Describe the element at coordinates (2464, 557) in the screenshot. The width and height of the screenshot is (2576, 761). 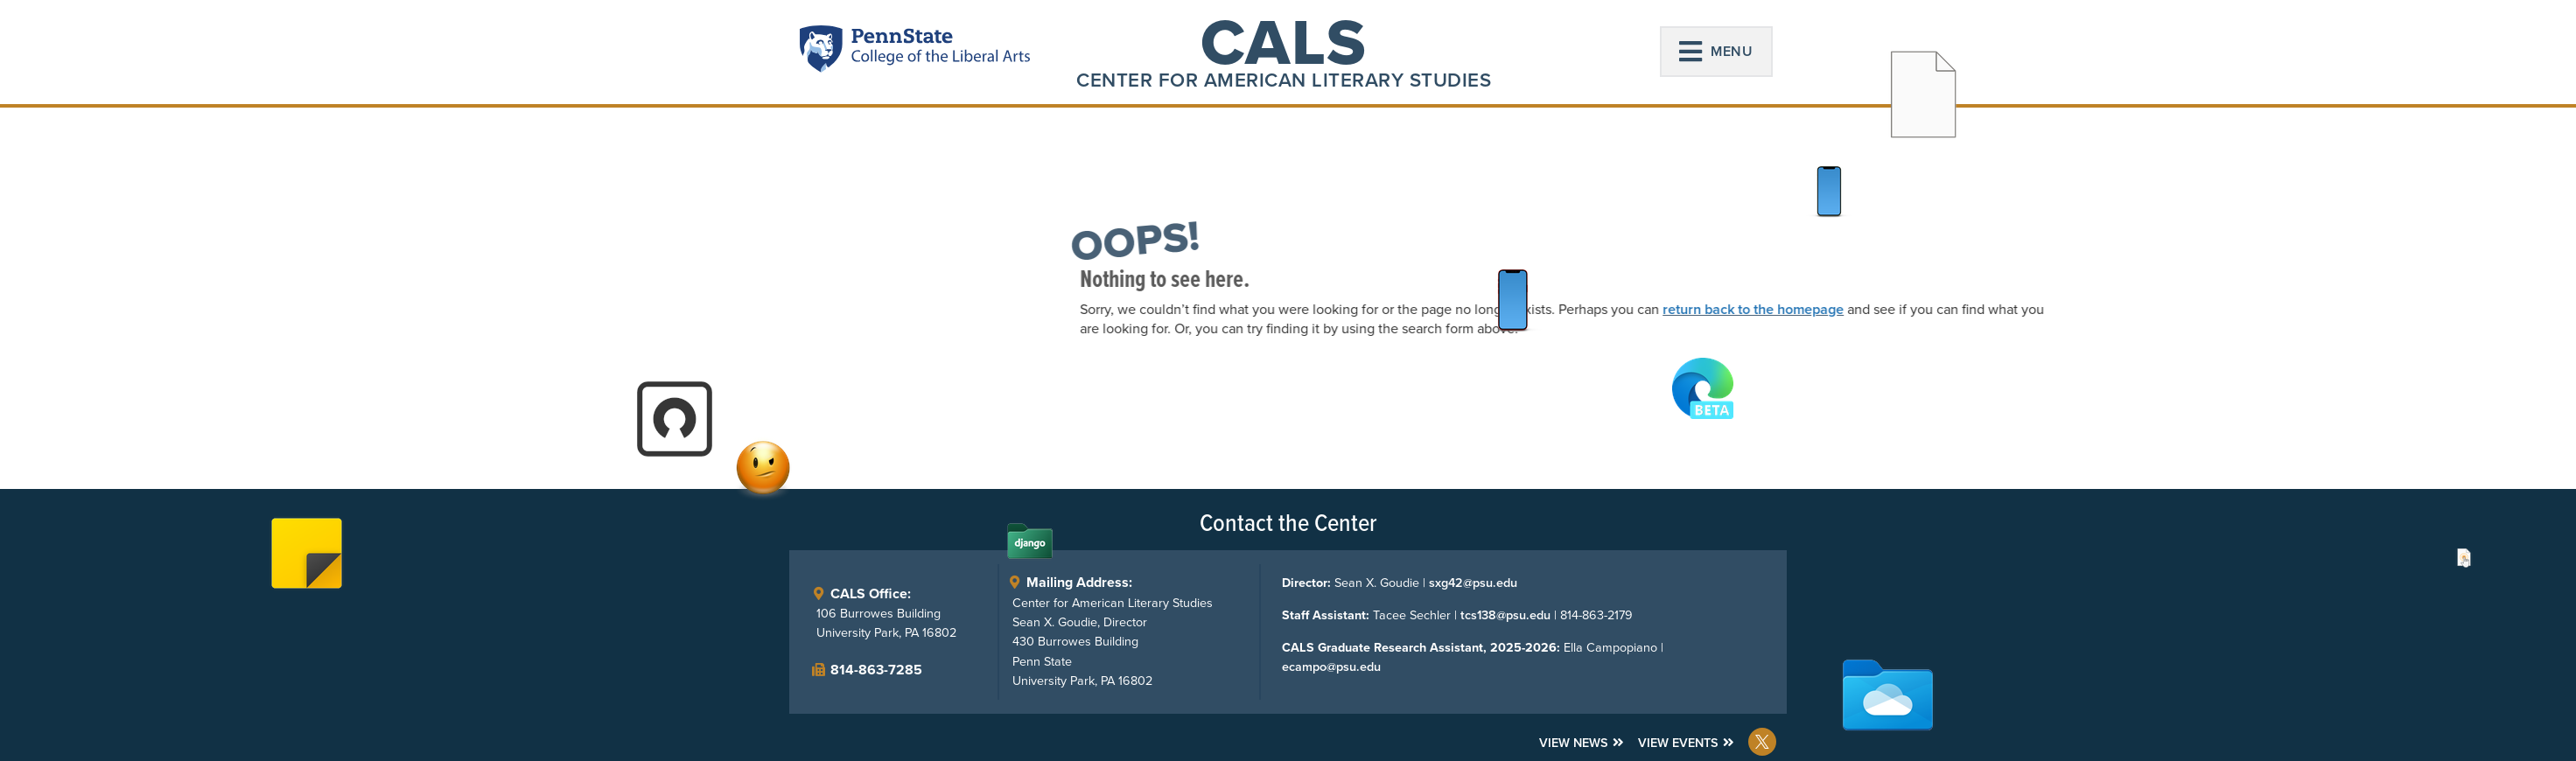
I see `select or click on a file` at that location.